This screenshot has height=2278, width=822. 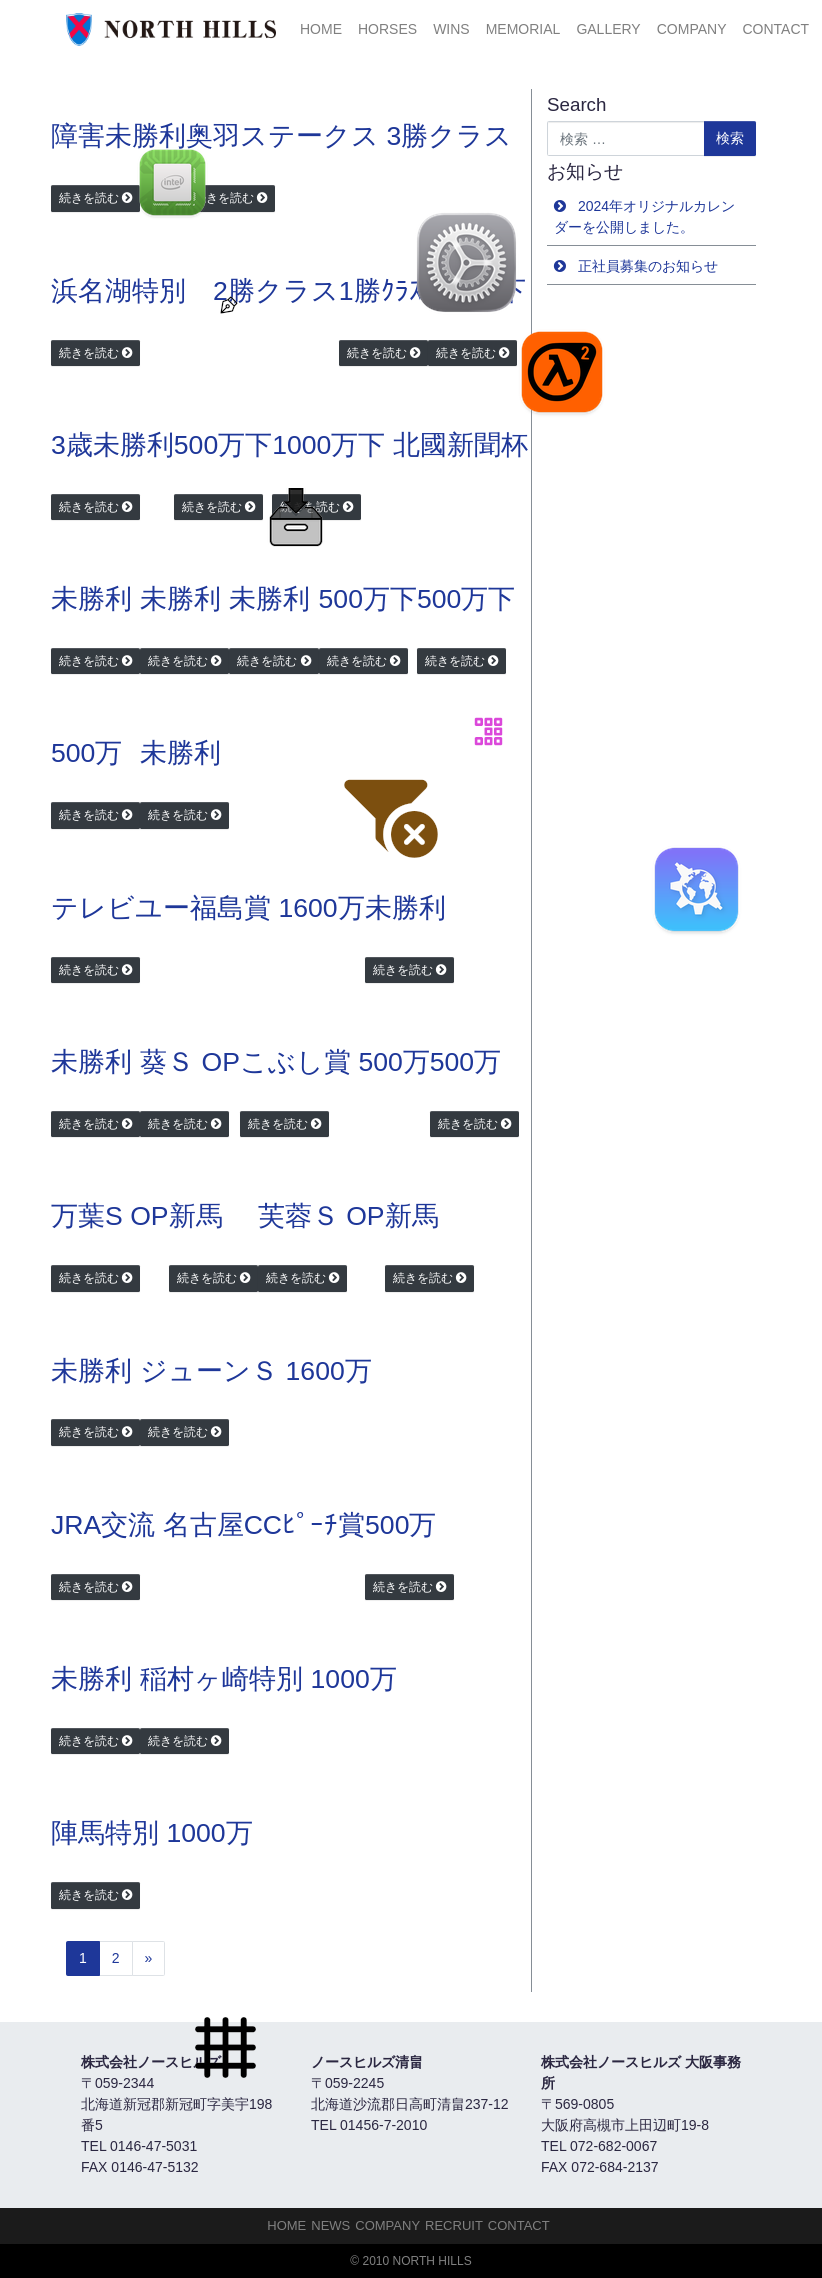 I want to click on launch half-life 2 game, so click(x=562, y=372).